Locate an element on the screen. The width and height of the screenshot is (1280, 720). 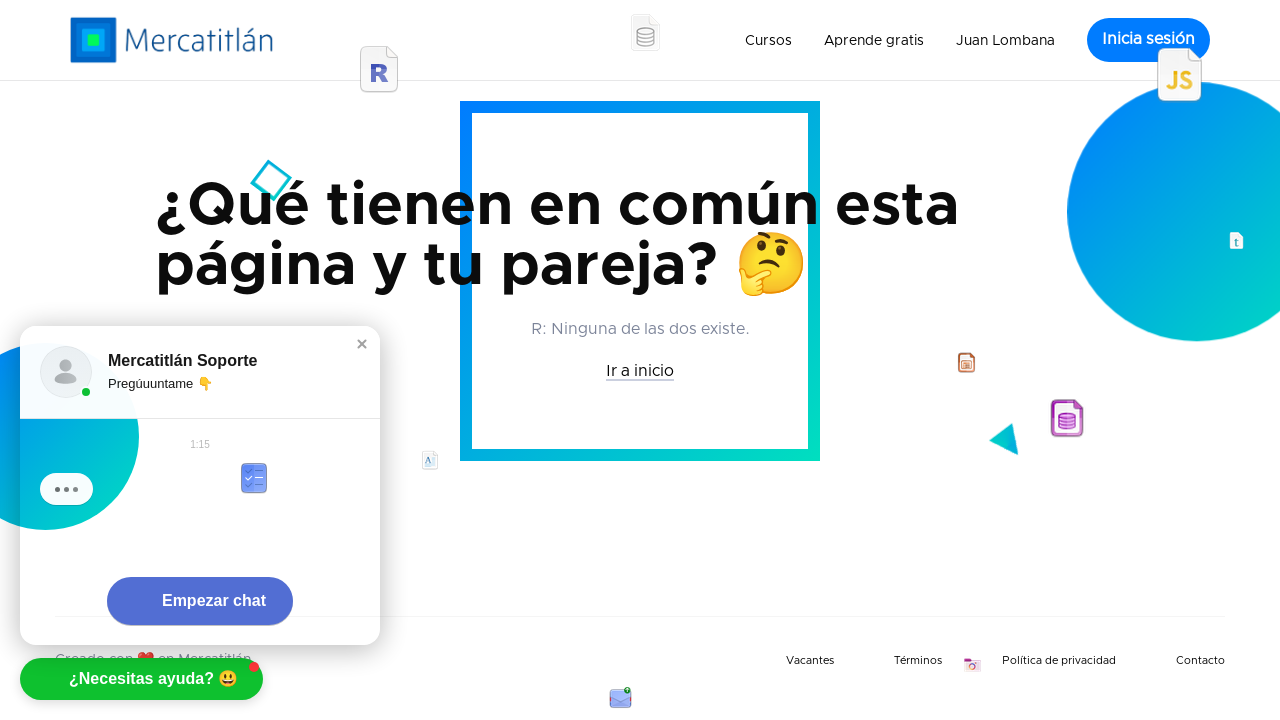
open a word processing document is located at coordinates (430, 460).